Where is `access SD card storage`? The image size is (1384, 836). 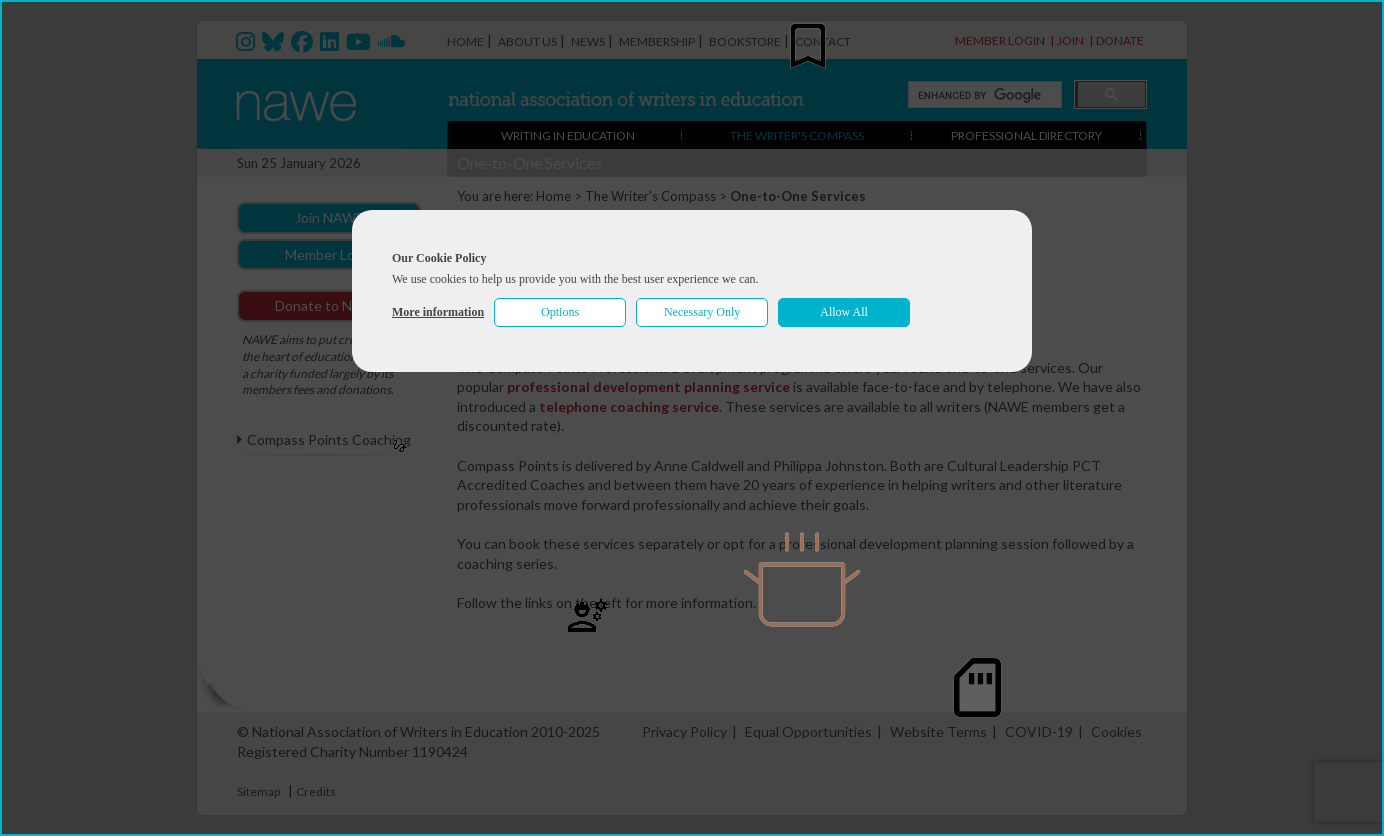 access SD card storage is located at coordinates (977, 687).